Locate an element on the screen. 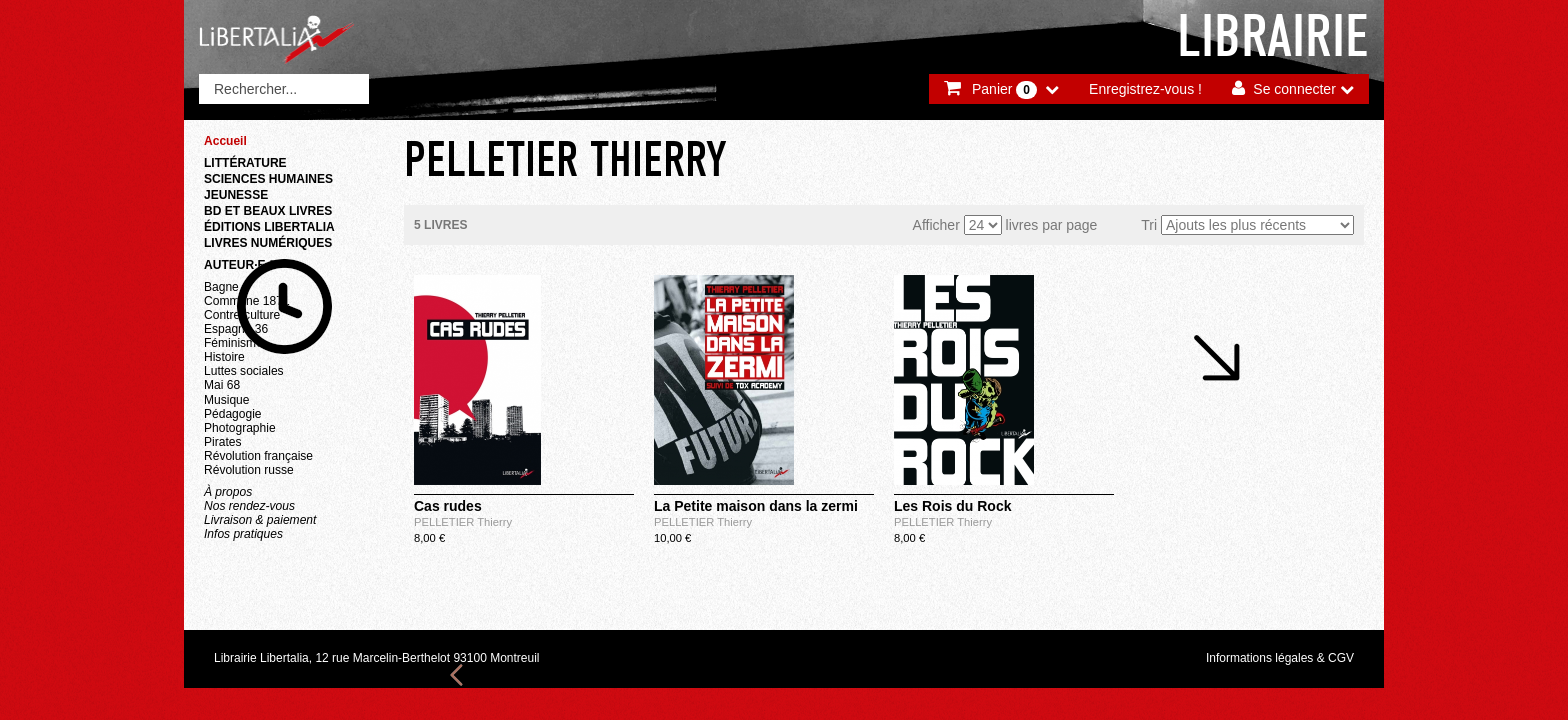 The height and width of the screenshot is (720, 1568). navigate to the next item diagonally is located at coordinates (1215, 356).